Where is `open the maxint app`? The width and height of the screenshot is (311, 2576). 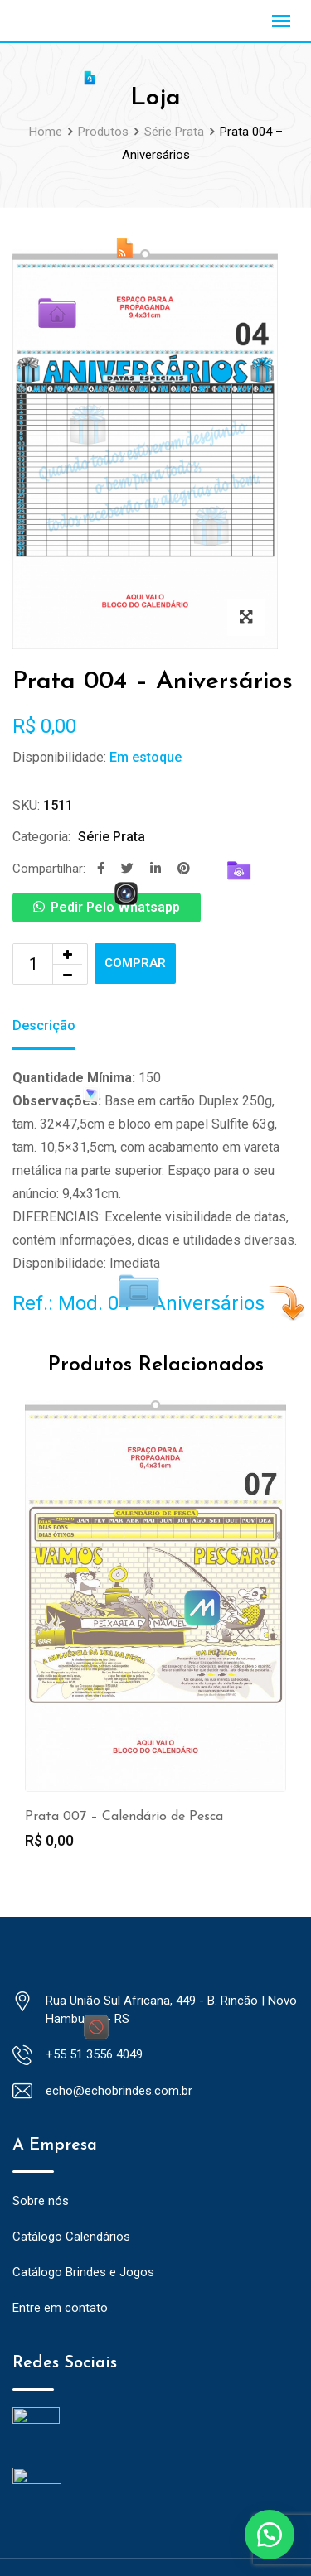
open the maxint app is located at coordinates (202, 1607).